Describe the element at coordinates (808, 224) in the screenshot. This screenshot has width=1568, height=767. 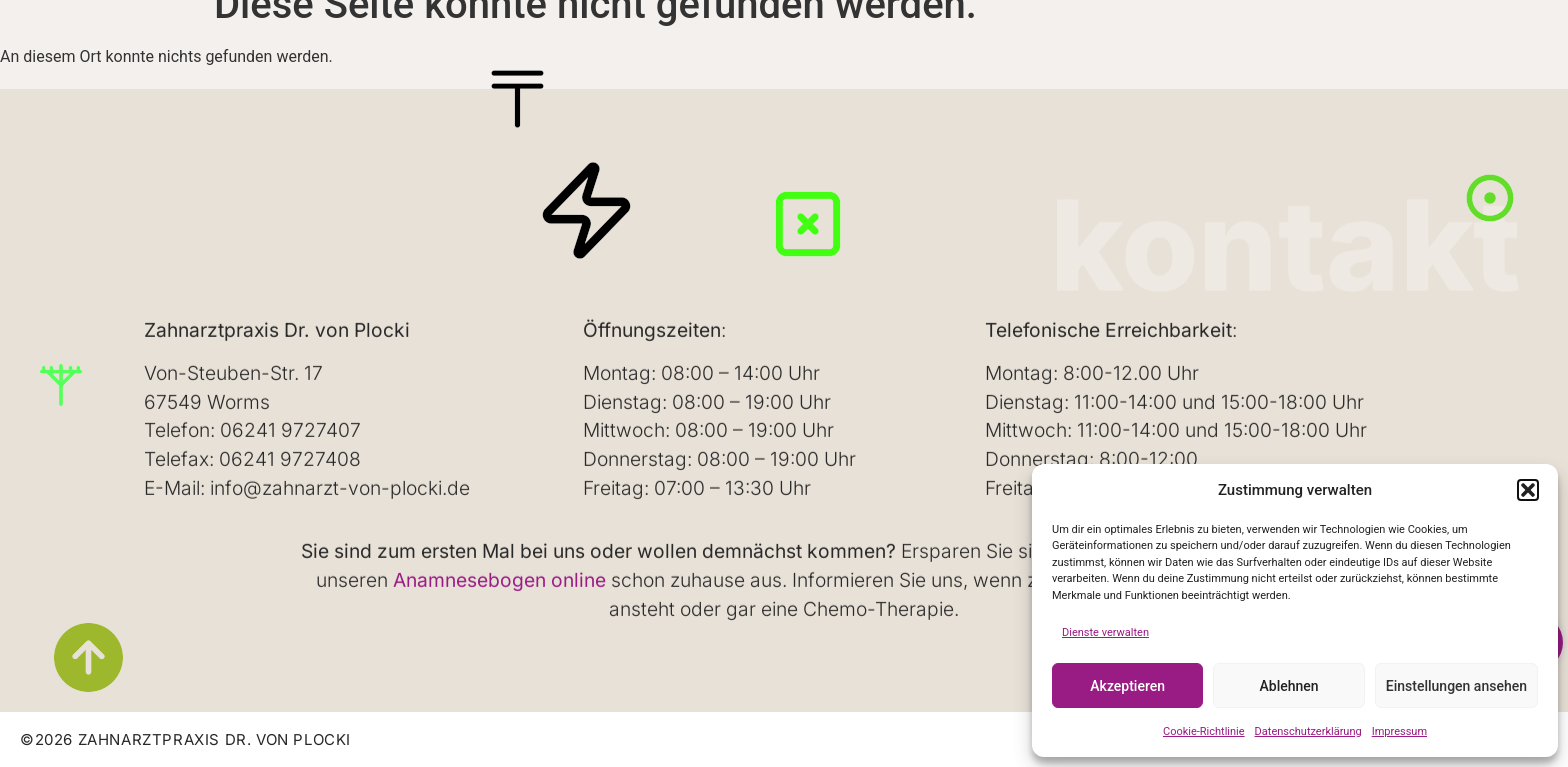
I see `close or dismiss a dialog box` at that location.